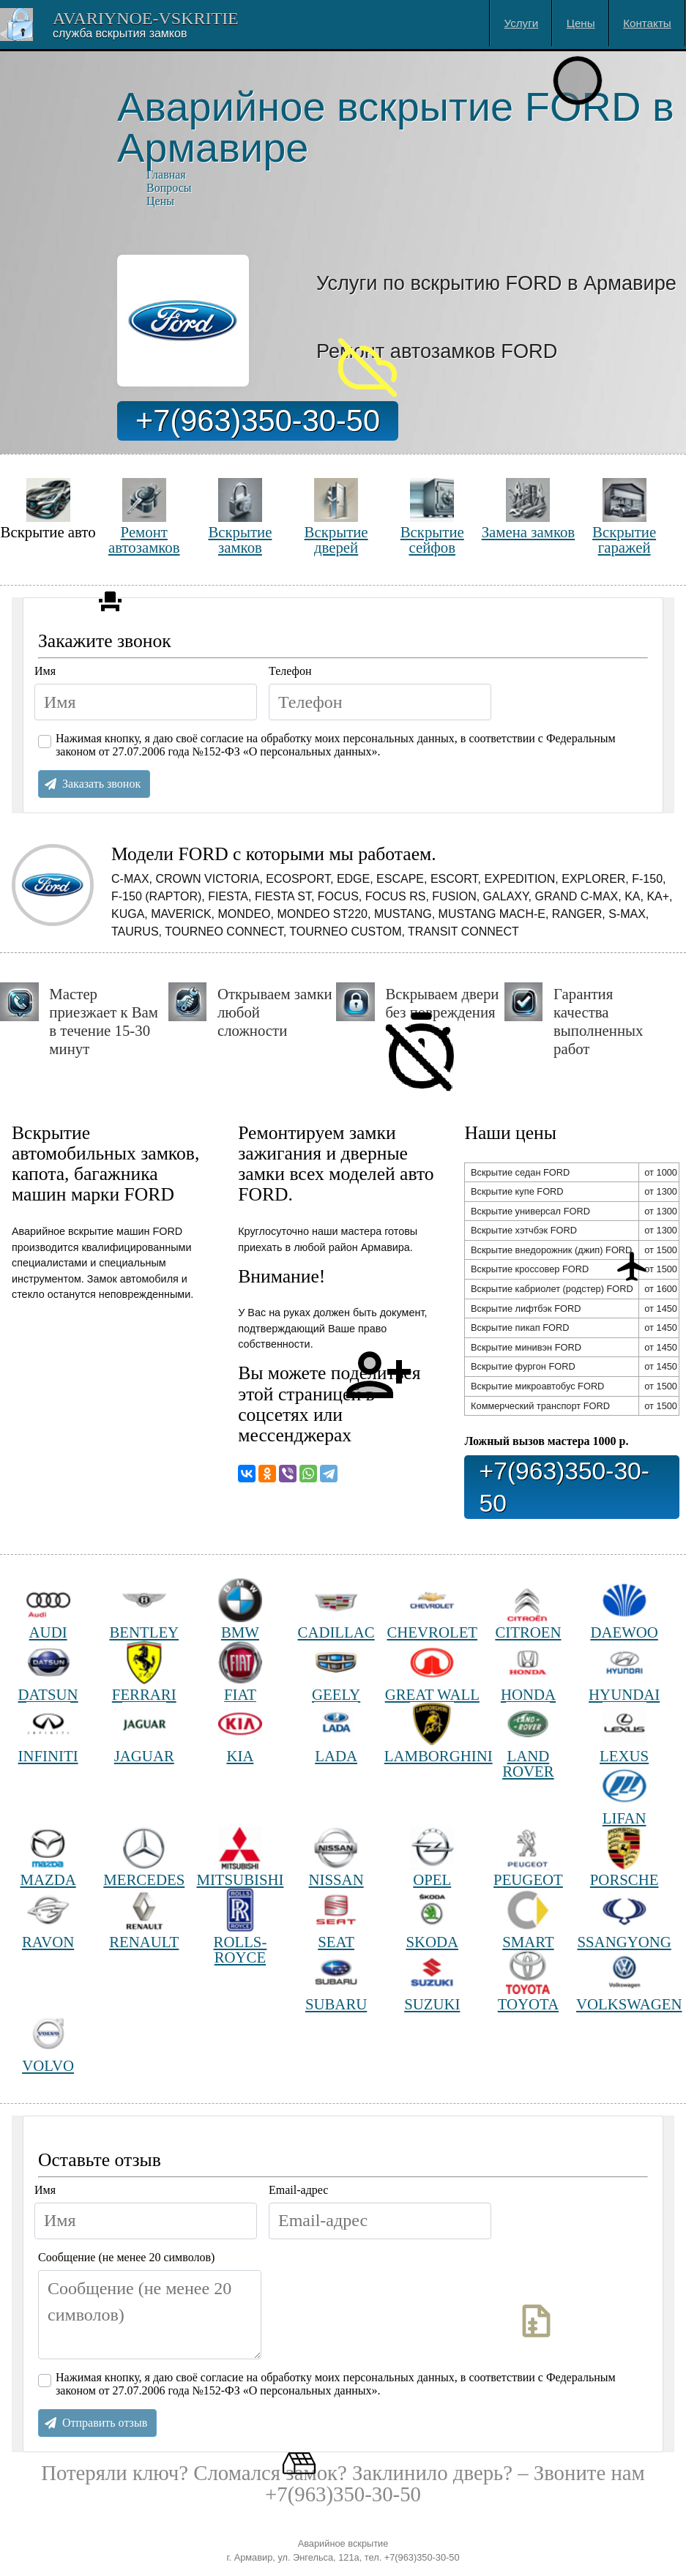 Image resolution: width=686 pixels, height=2576 pixels. I want to click on view or select your seat assignment, so click(110, 601).